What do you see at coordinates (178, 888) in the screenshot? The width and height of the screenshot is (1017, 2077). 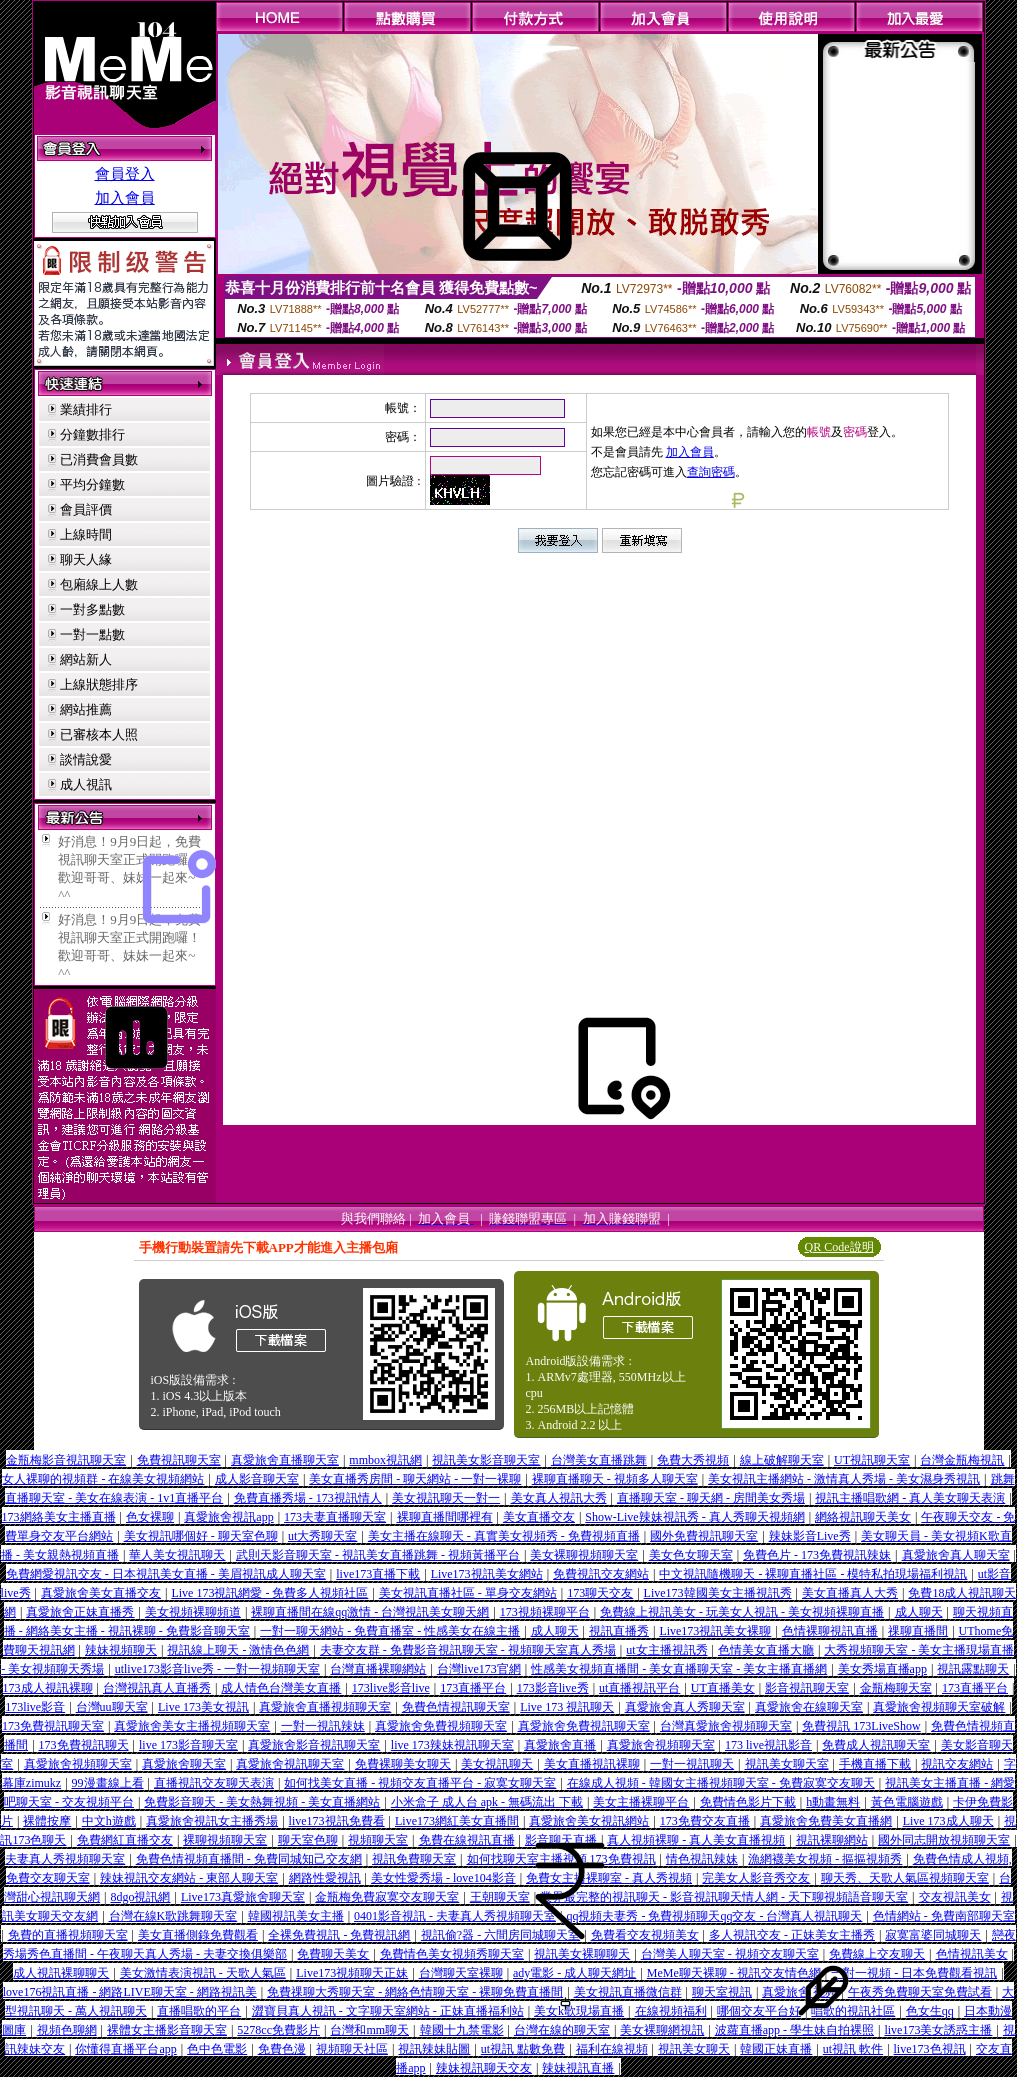 I see `view notifications` at bounding box center [178, 888].